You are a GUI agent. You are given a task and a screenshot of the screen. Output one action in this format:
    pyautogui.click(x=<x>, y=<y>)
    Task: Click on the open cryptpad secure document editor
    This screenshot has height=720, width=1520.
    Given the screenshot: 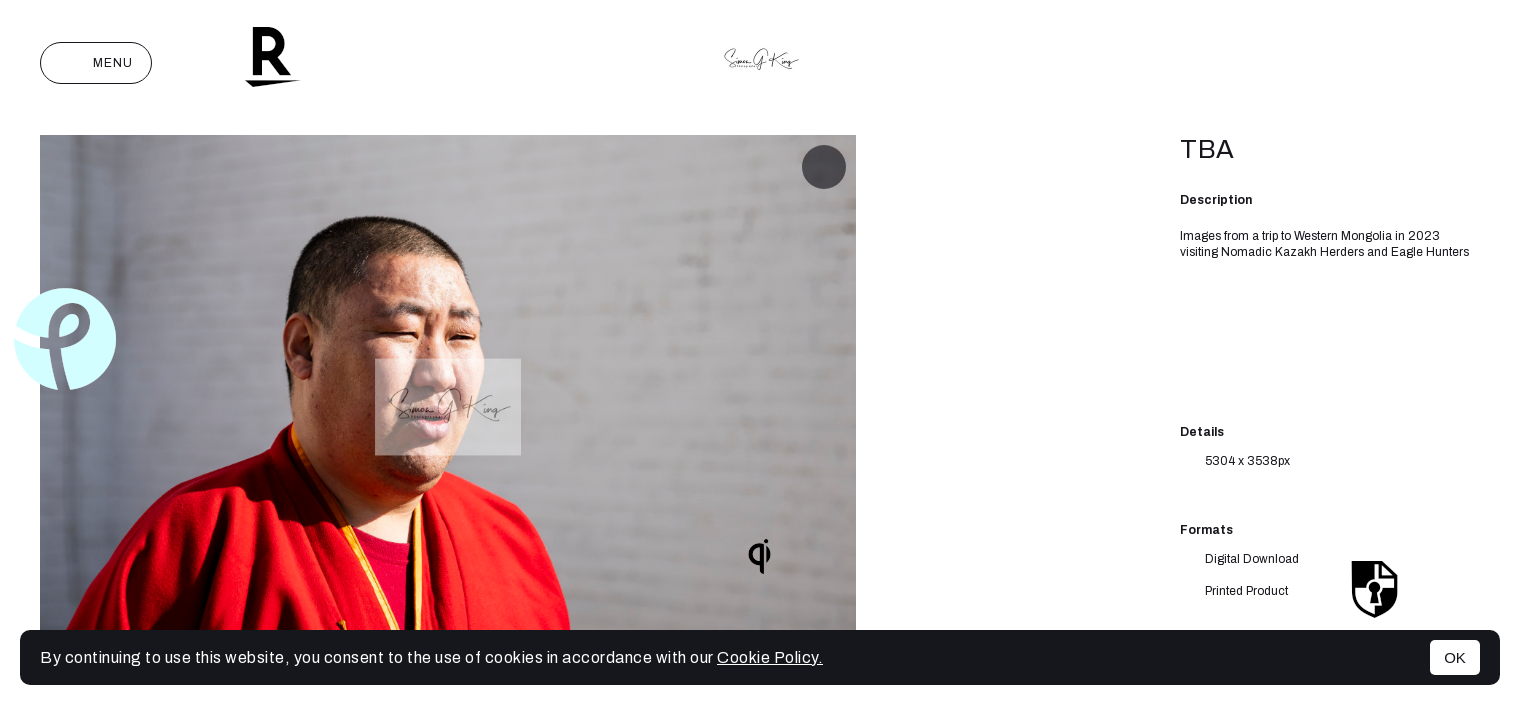 What is the action you would take?
    pyautogui.click(x=1374, y=589)
    